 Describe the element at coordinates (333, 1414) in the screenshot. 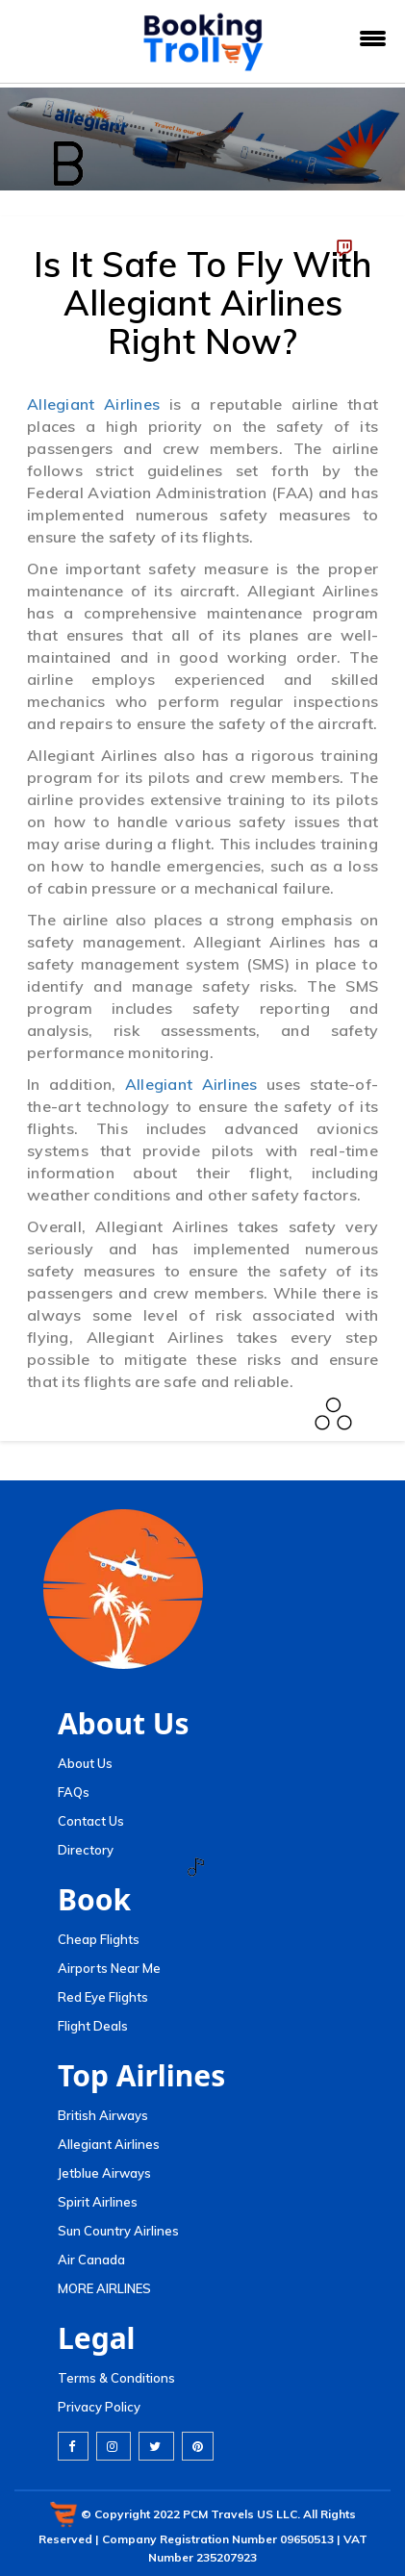

I see `group or organize items` at that location.